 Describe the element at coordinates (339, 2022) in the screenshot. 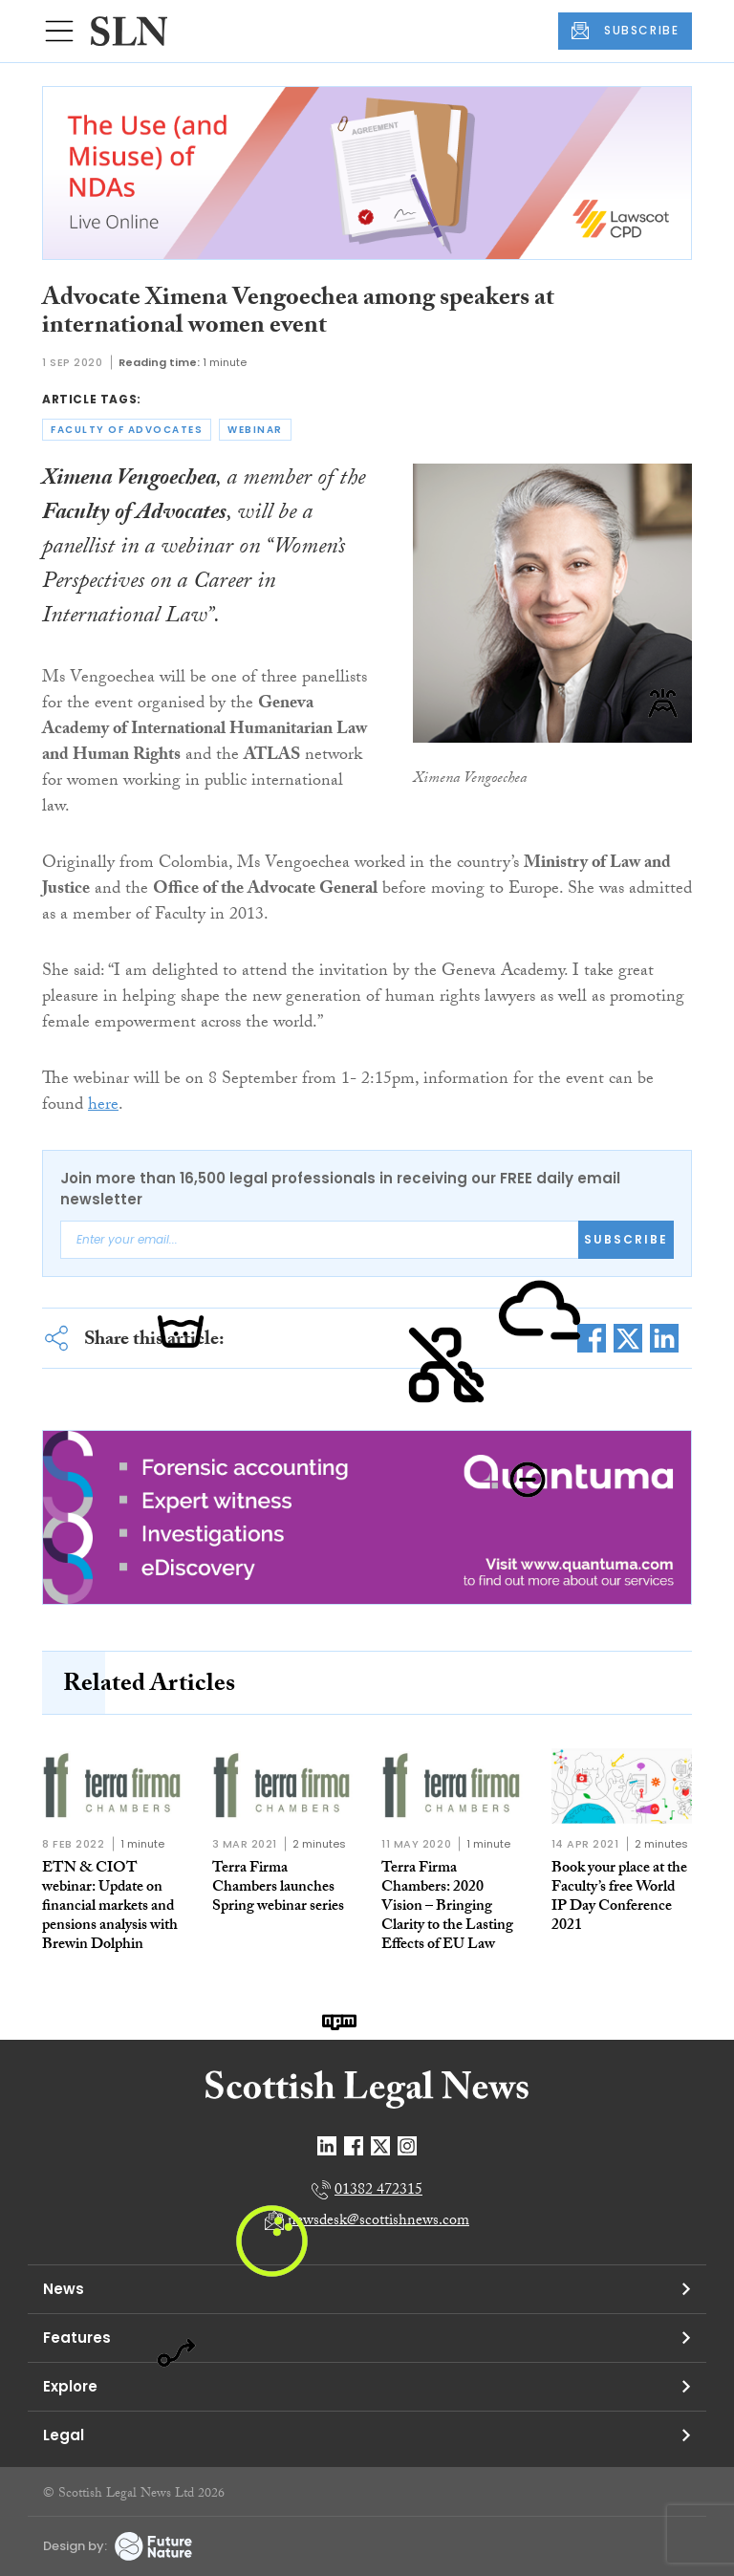

I see `npm package manager logo` at that location.